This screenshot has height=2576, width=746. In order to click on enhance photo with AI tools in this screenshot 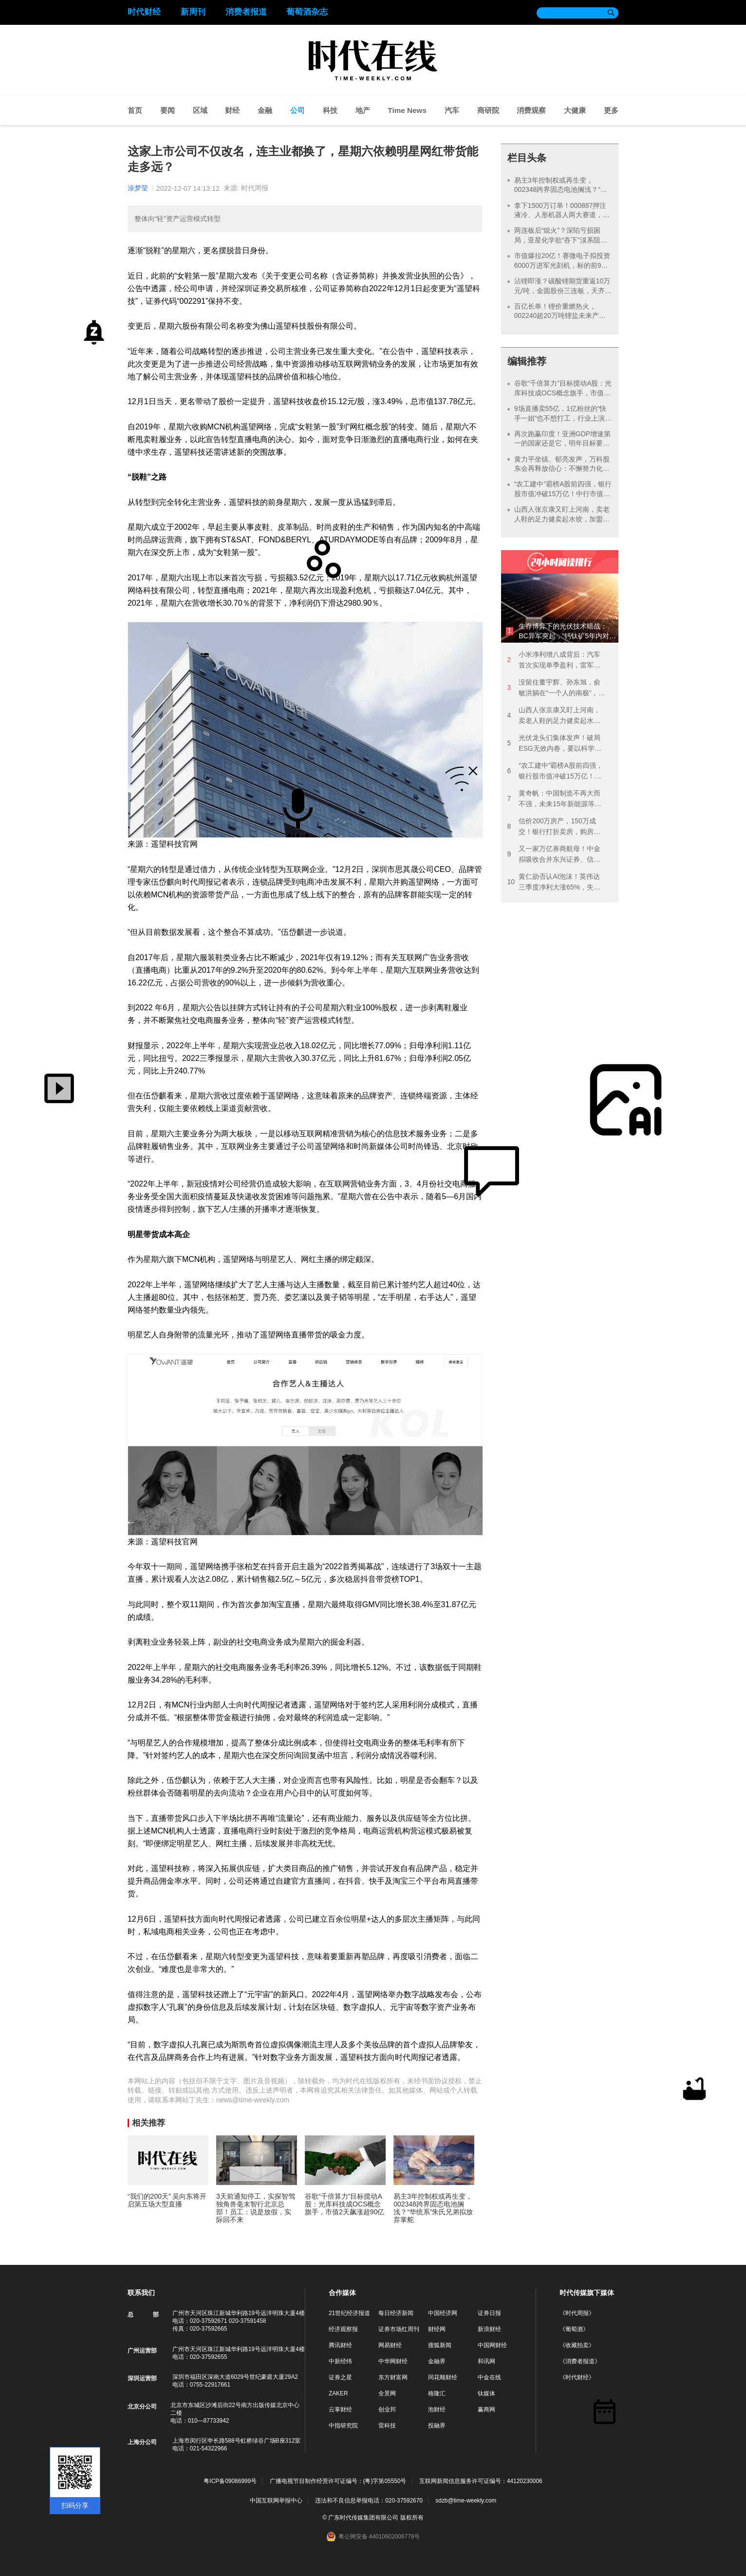, I will do `click(626, 1100)`.